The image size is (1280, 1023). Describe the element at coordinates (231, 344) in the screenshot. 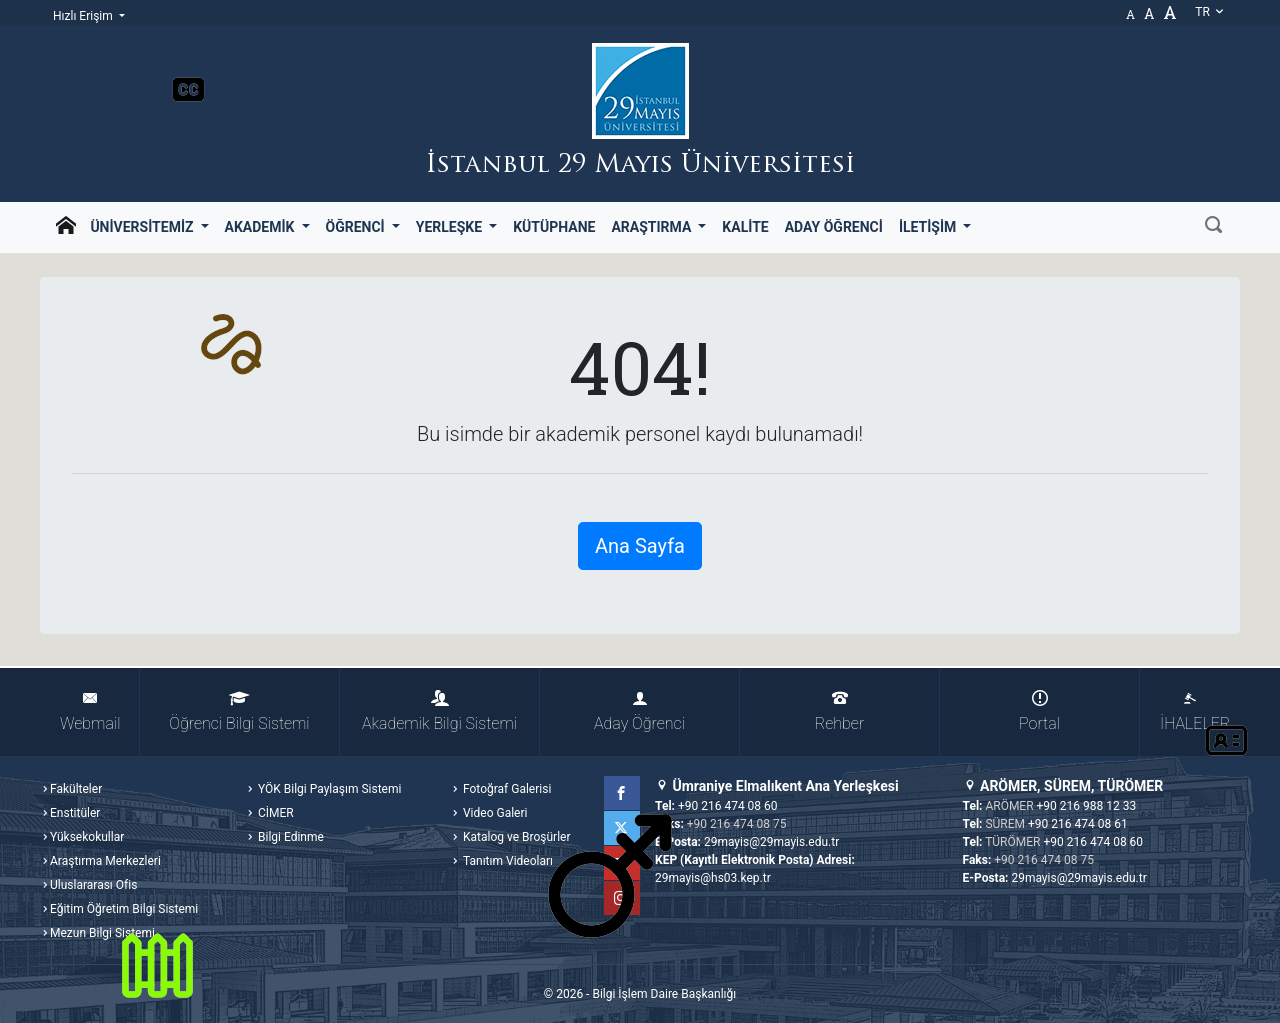

I see `decorative squiggle or flourish element` at that location.